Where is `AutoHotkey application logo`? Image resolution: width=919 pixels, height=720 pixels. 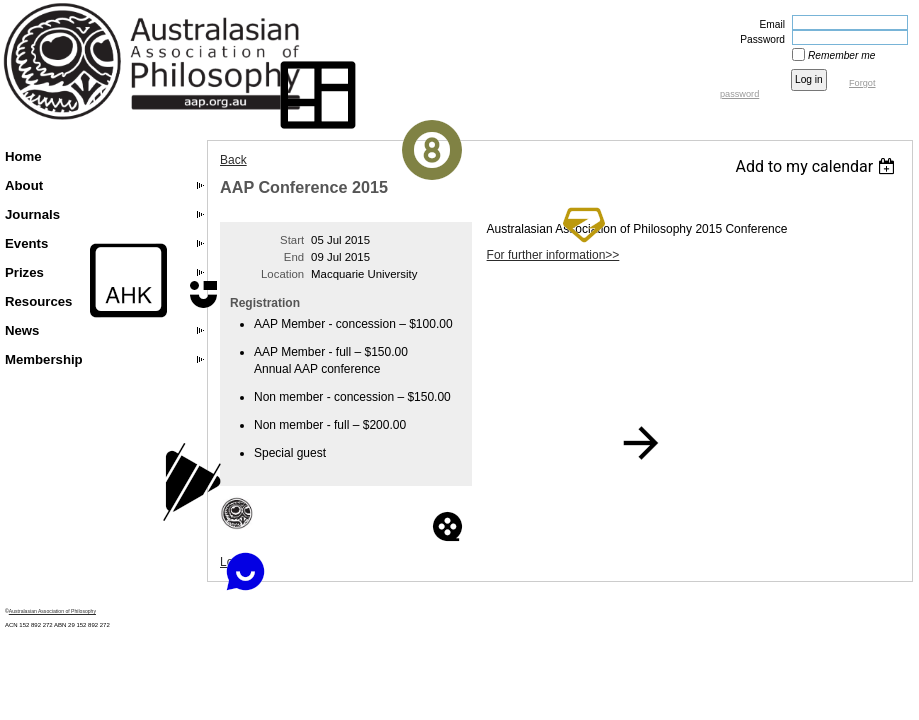 AutoHotkey application logo is located at coordinates (128, 280).